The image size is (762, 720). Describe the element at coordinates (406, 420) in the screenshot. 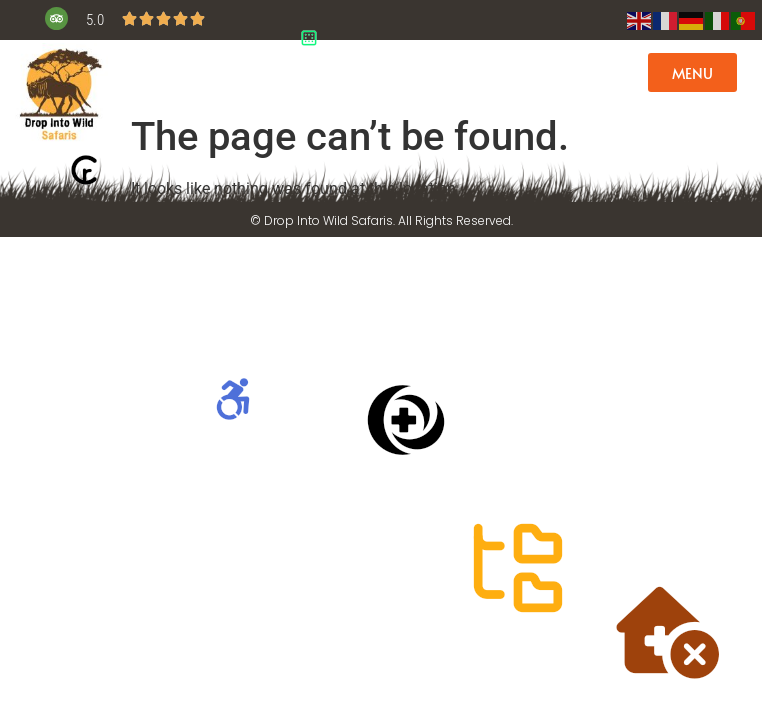

I see `medrt brand logo` at that location.